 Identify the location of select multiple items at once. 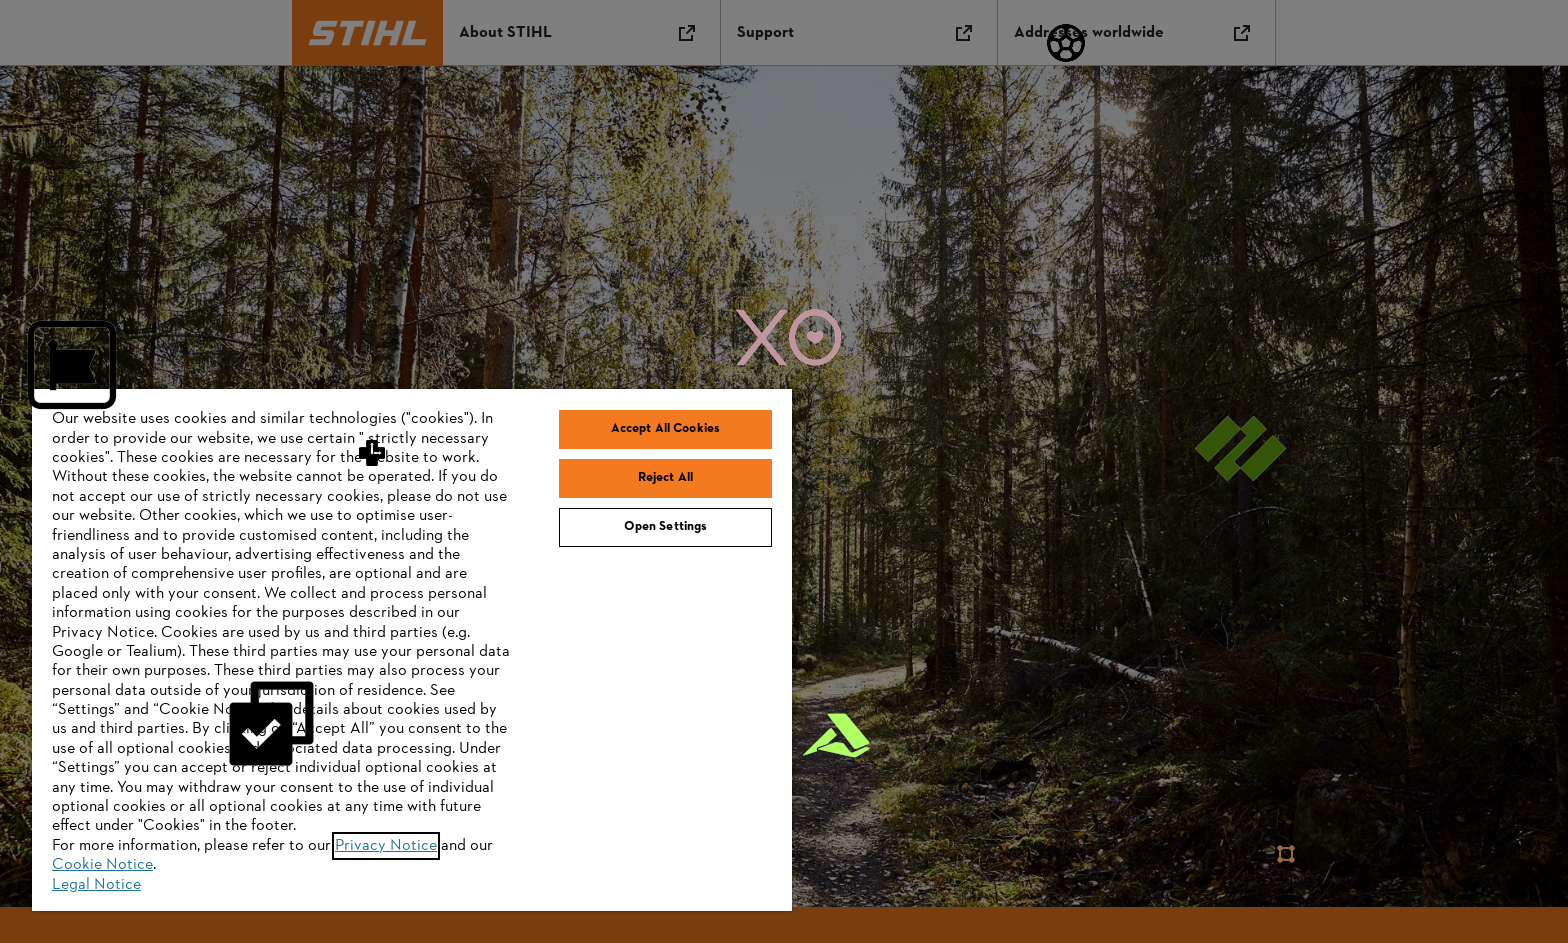
(271, 723).